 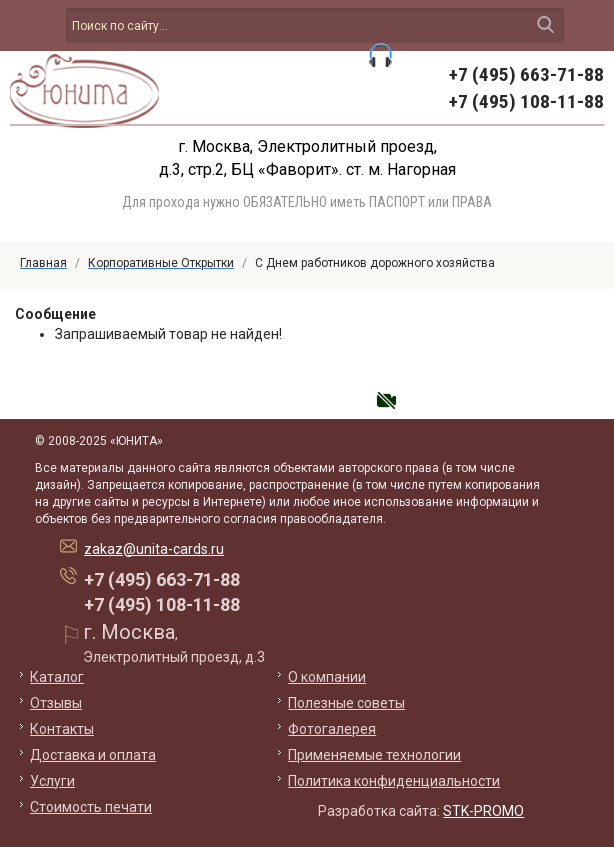 What do you see at coordinates (380, 56) in the screenshot?
I see `access audio or headphone settings` at bounding box center [380, 56].